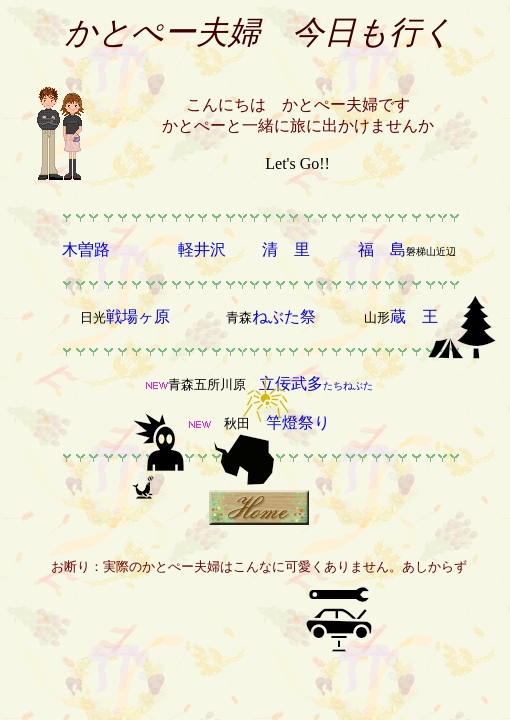 This screenshot has width=510, height=720. What do you see at coordinates (144, 487) in the screenshot?
I see `decorative icon representing circus or entertainment games` at bounding box center [144, 487].